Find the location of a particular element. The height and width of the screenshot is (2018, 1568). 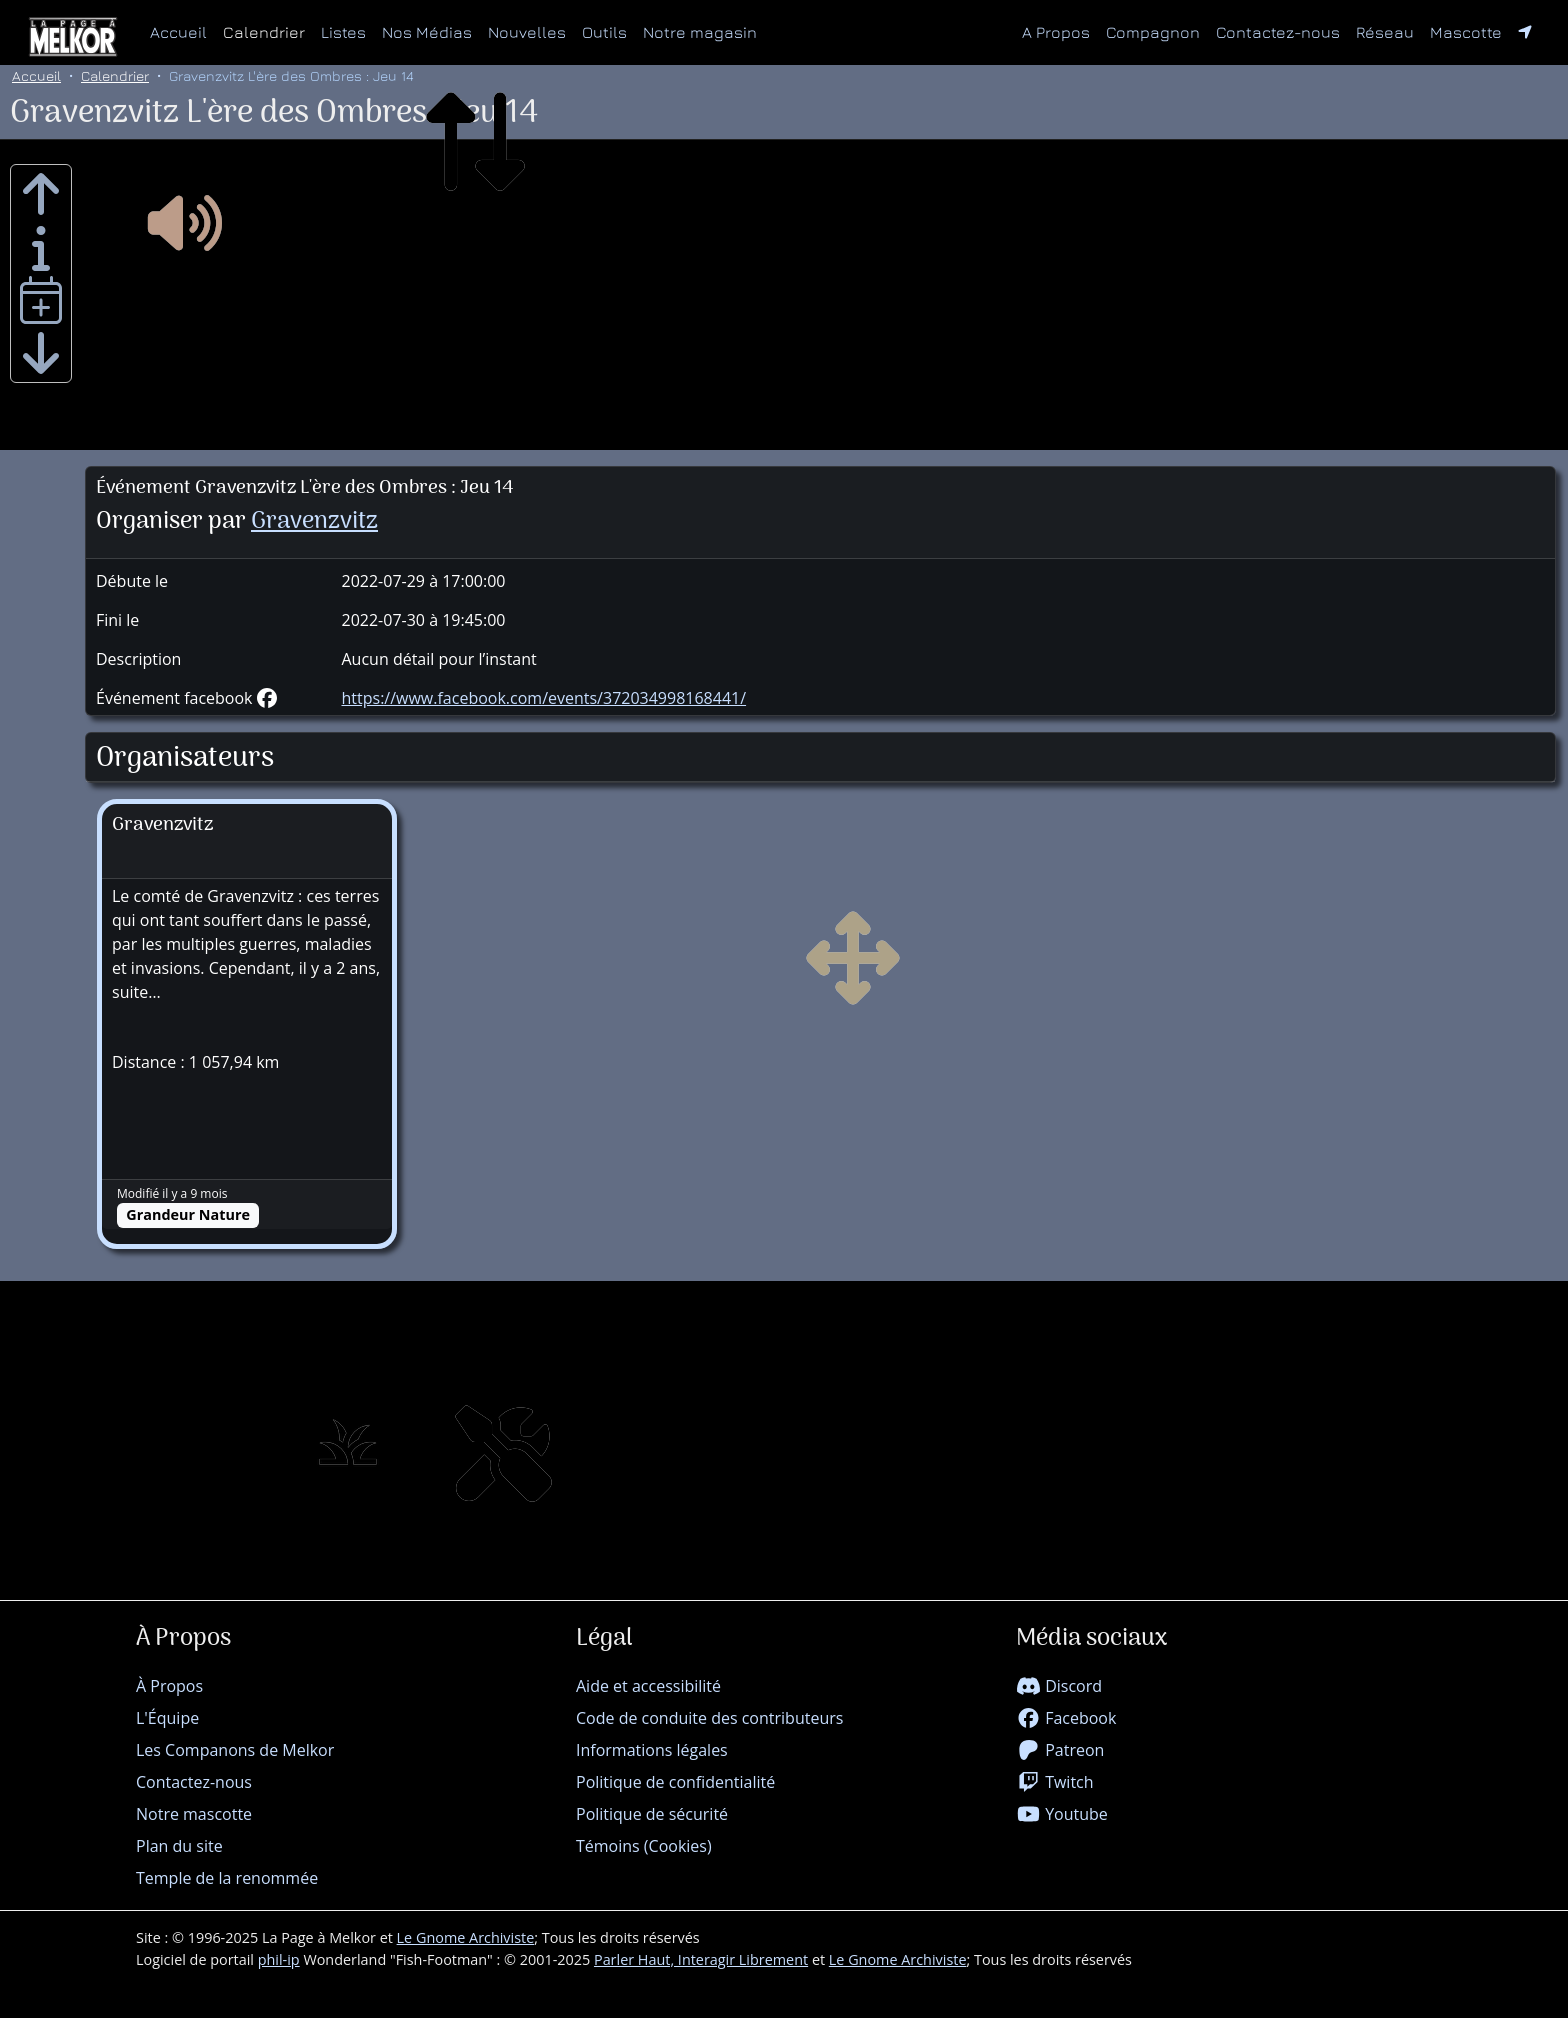

indicates a park or green space is located at coordinates (348, 1442).